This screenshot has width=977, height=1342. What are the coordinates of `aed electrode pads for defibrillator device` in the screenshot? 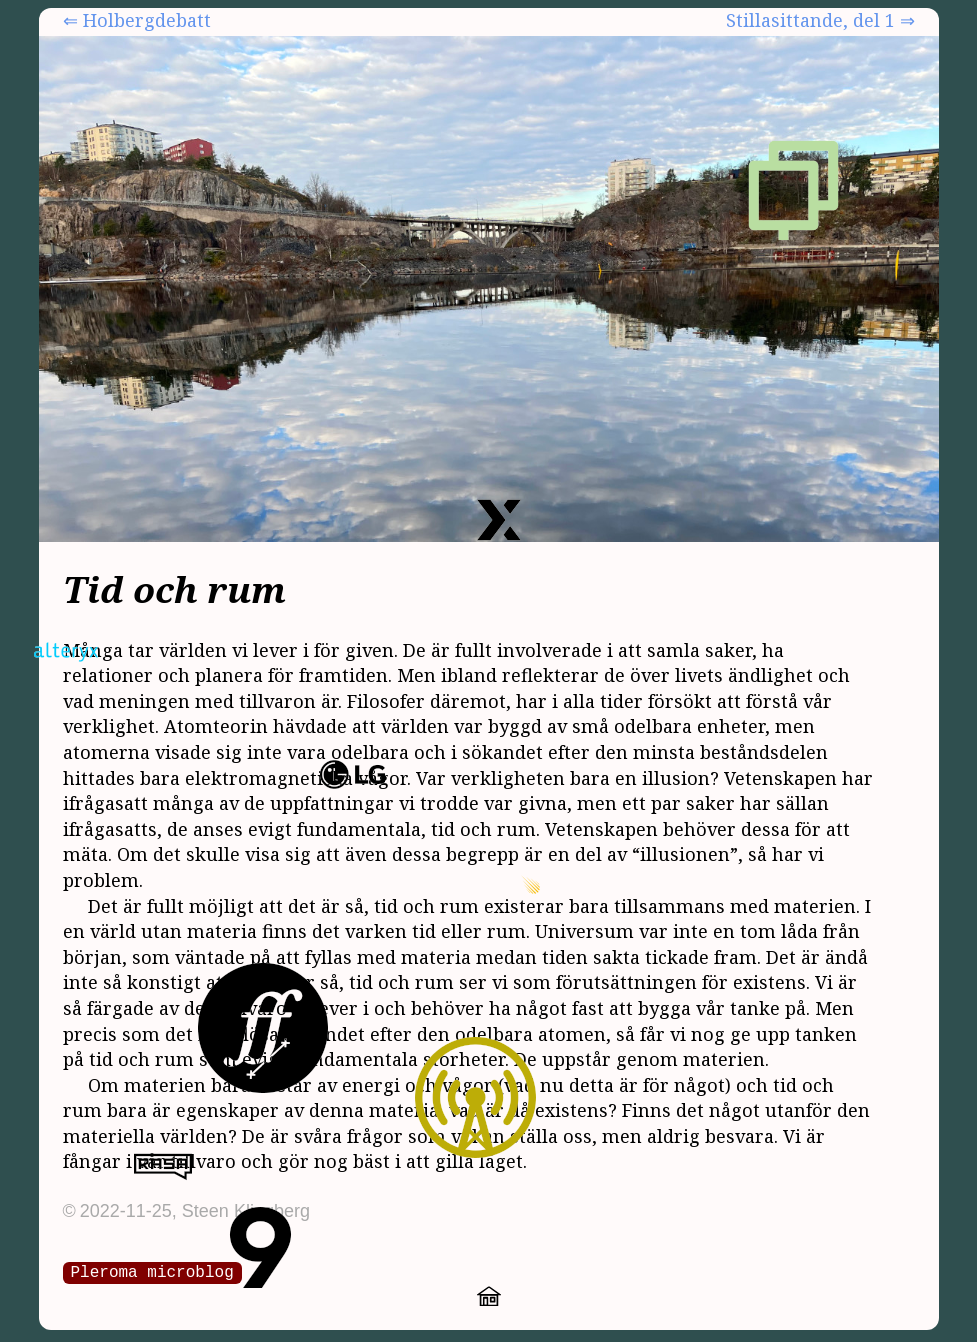 It's located at (793, 185).